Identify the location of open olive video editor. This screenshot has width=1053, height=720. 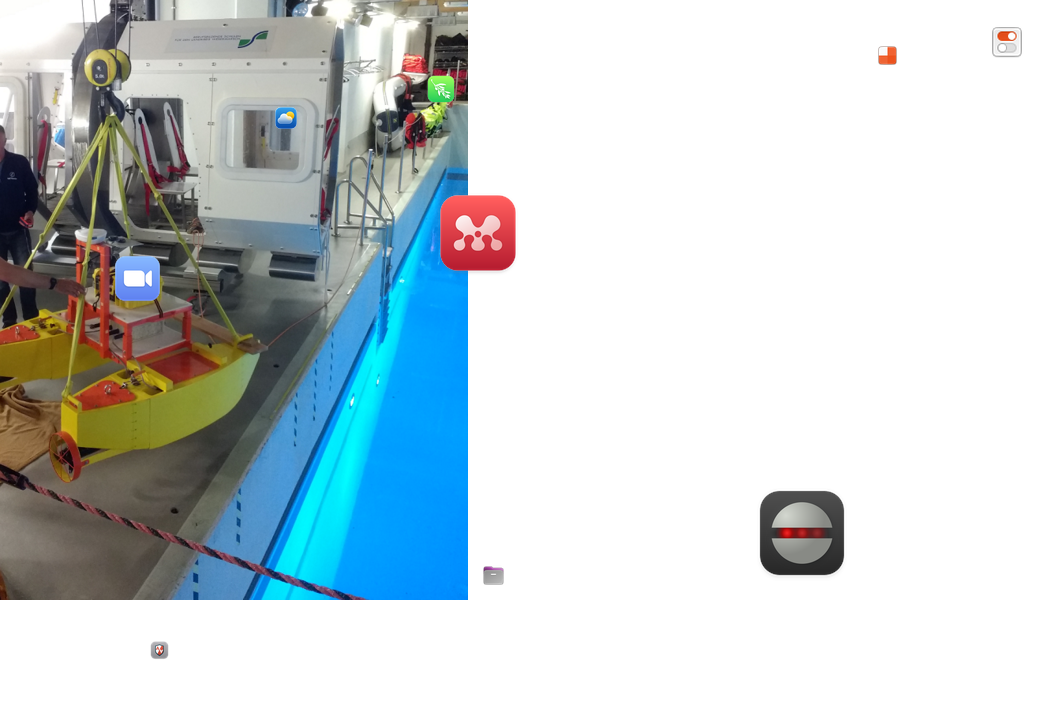
(441, 89).